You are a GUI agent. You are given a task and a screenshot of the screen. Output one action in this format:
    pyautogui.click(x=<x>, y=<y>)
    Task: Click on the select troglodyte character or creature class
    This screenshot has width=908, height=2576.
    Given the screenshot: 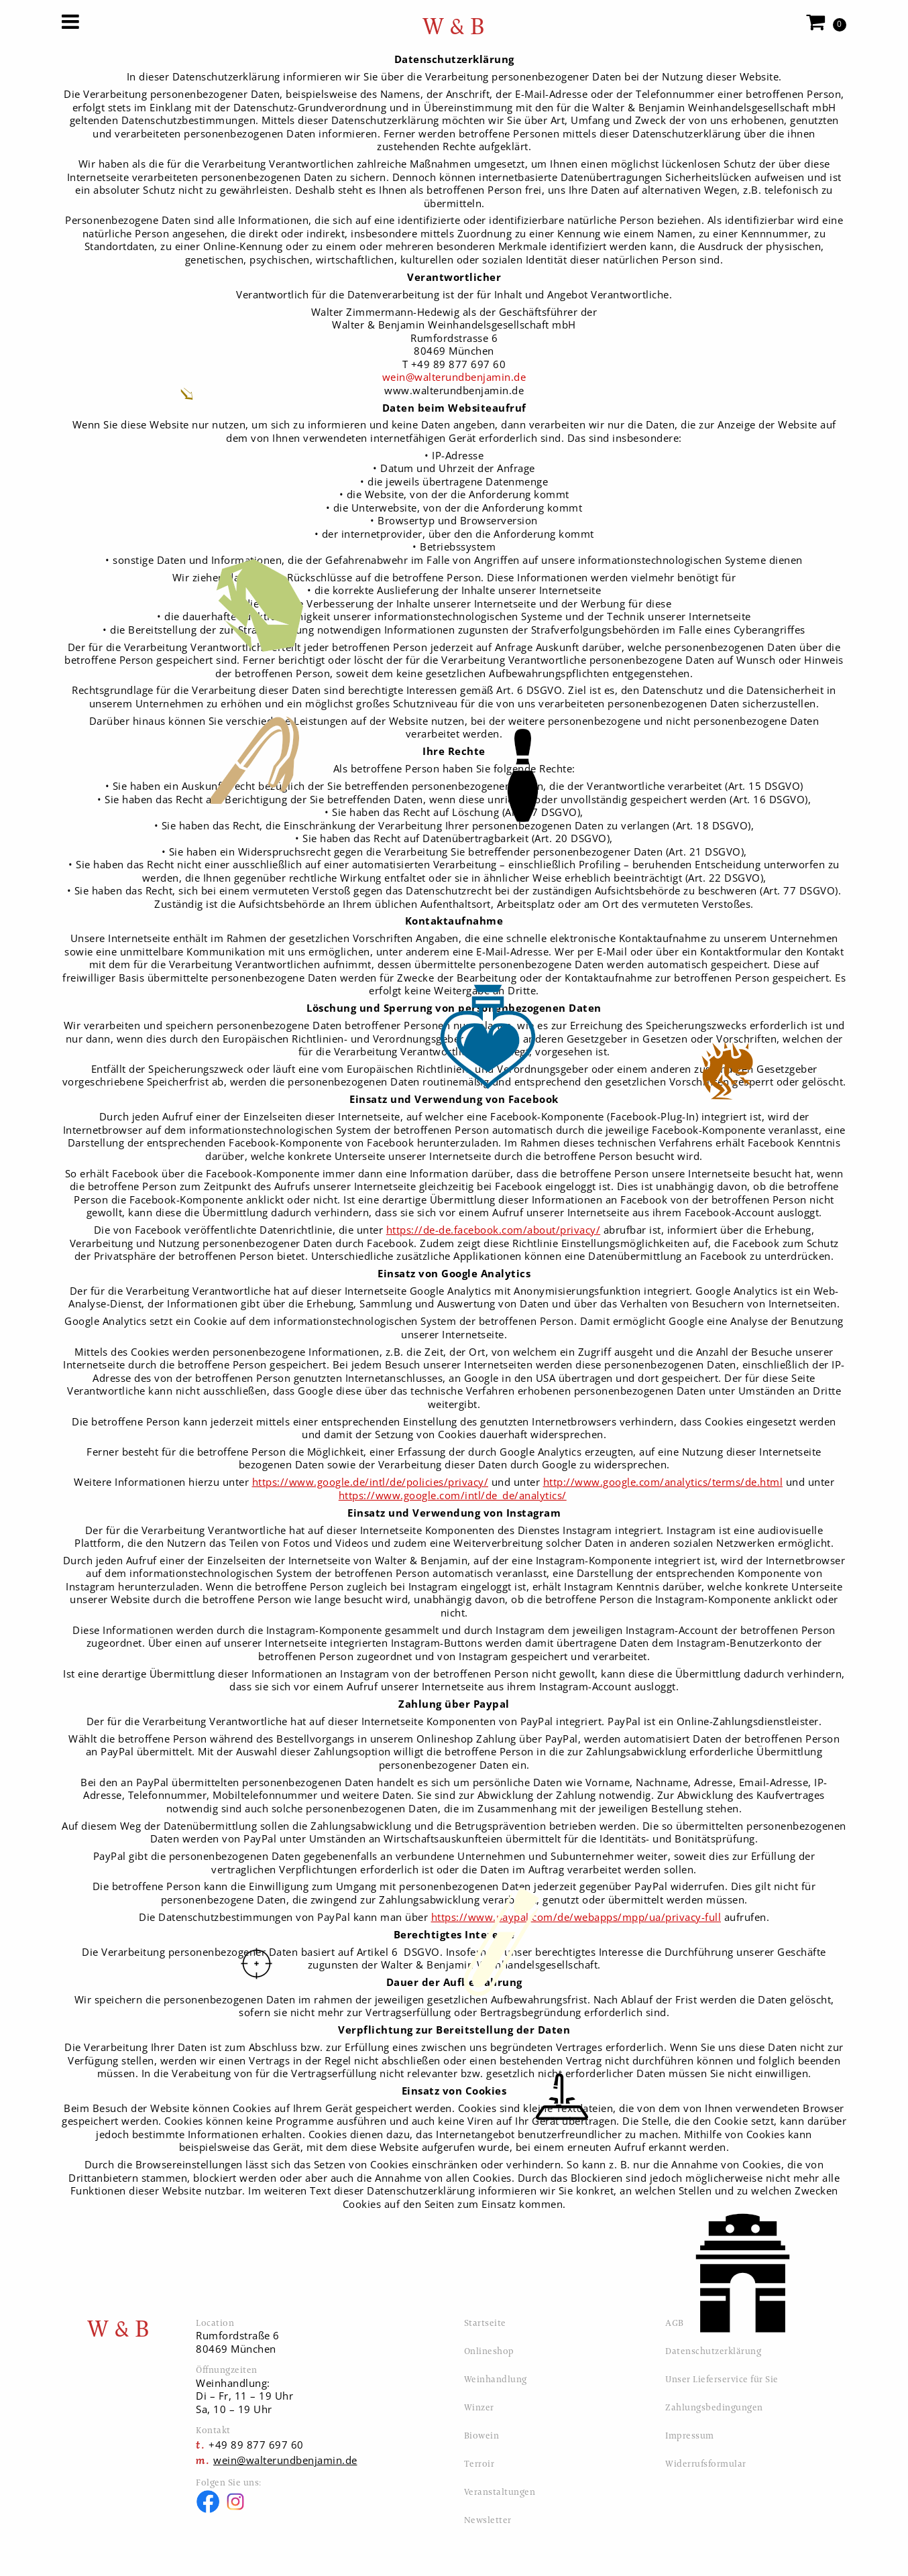 What is the action you would take?
    pyautogui.click(x=727, y=1070)
    